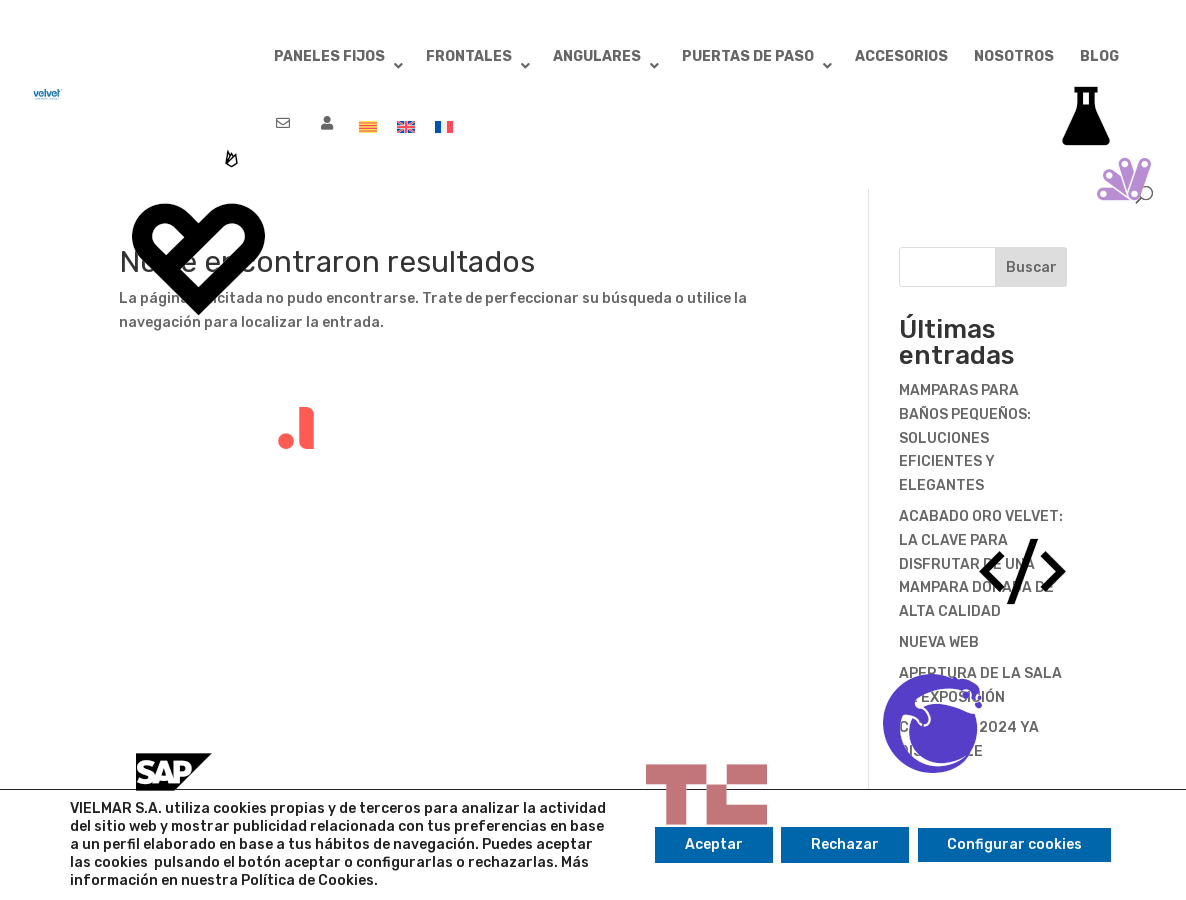 The image size is (1186, 900). Describe the element at coordinates (1124, 179) in the screenshot. I see `Google Apps Script logo` at that location.